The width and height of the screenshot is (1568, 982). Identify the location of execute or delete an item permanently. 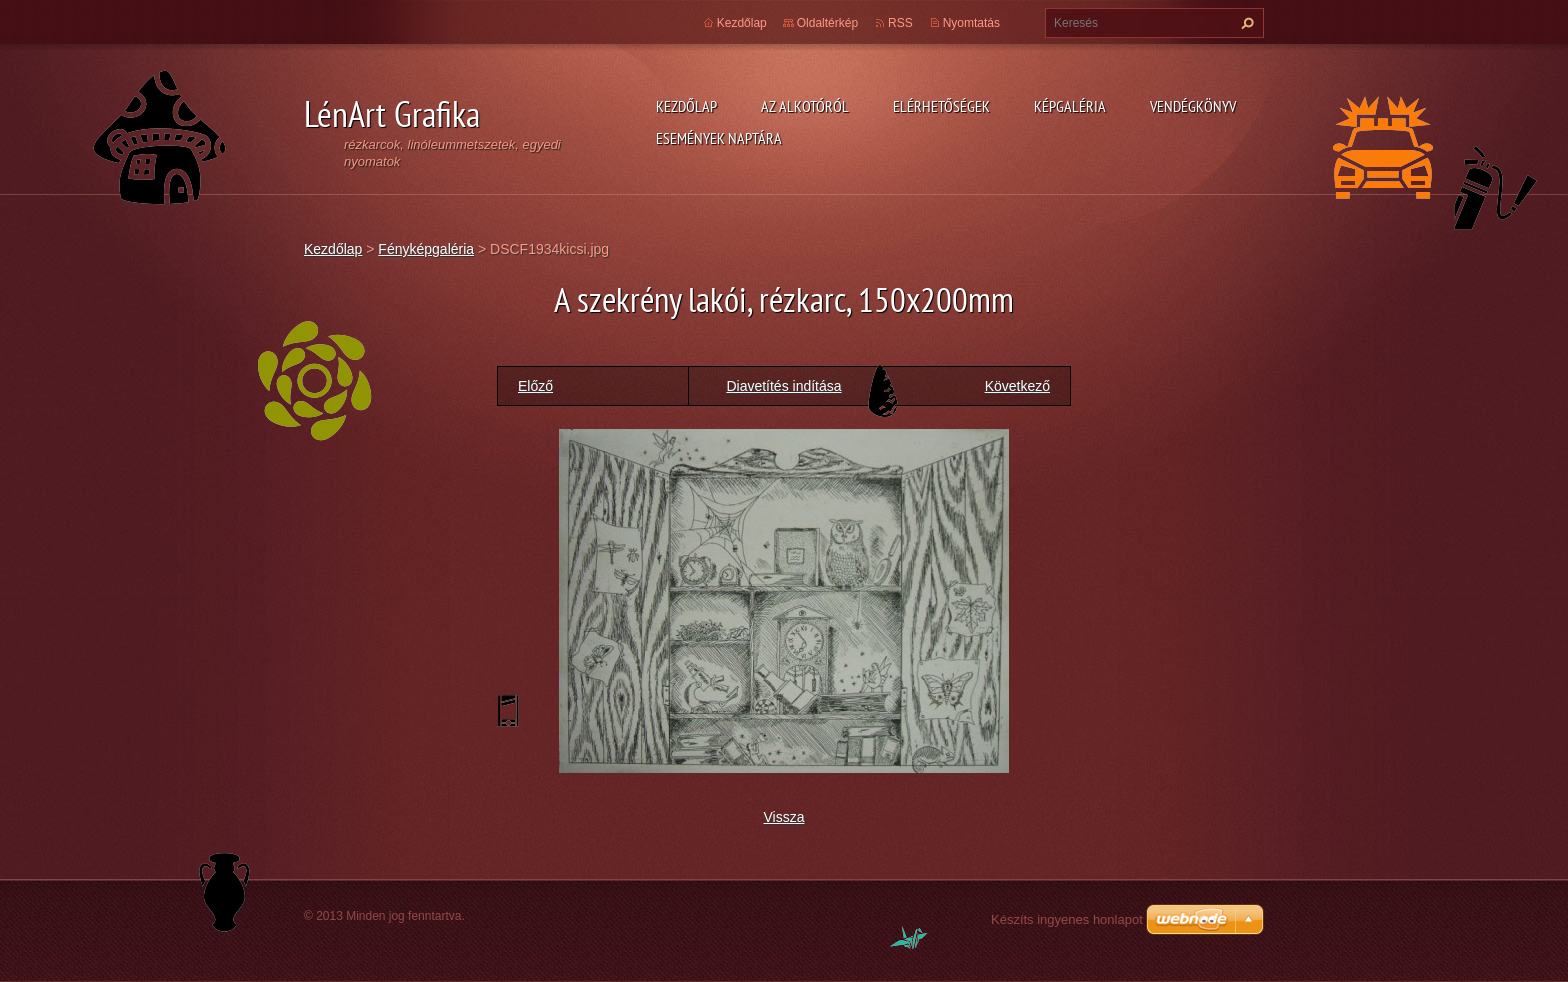
(508, 711).